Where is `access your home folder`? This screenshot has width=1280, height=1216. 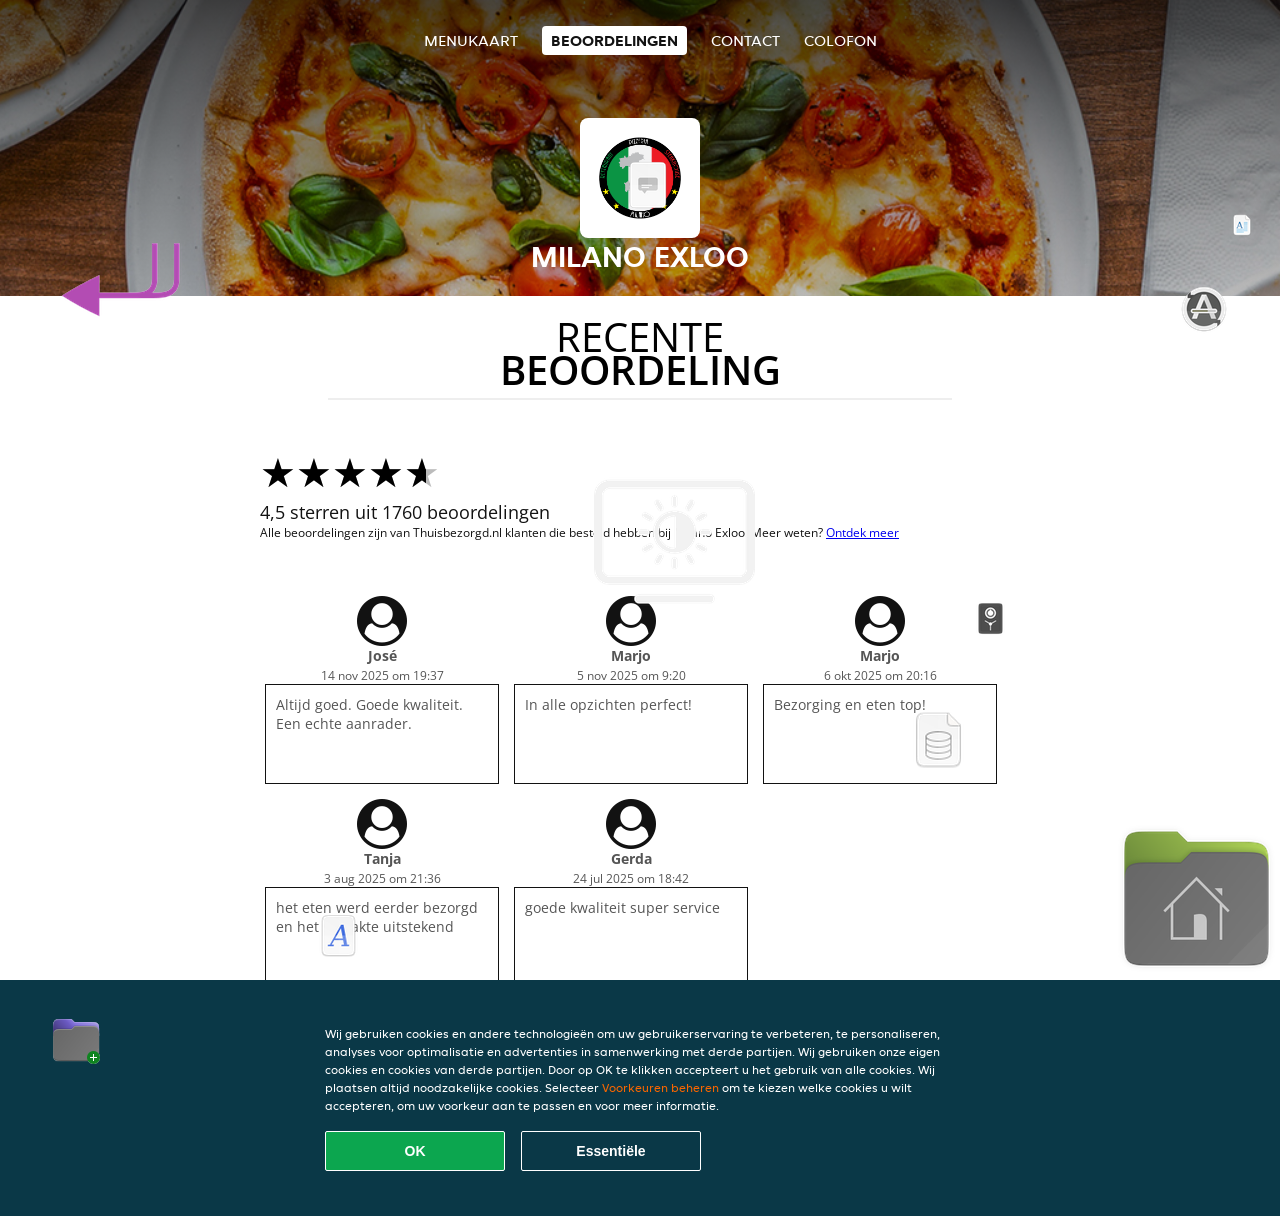 access your home folder is located at coordinates (1196, 898).